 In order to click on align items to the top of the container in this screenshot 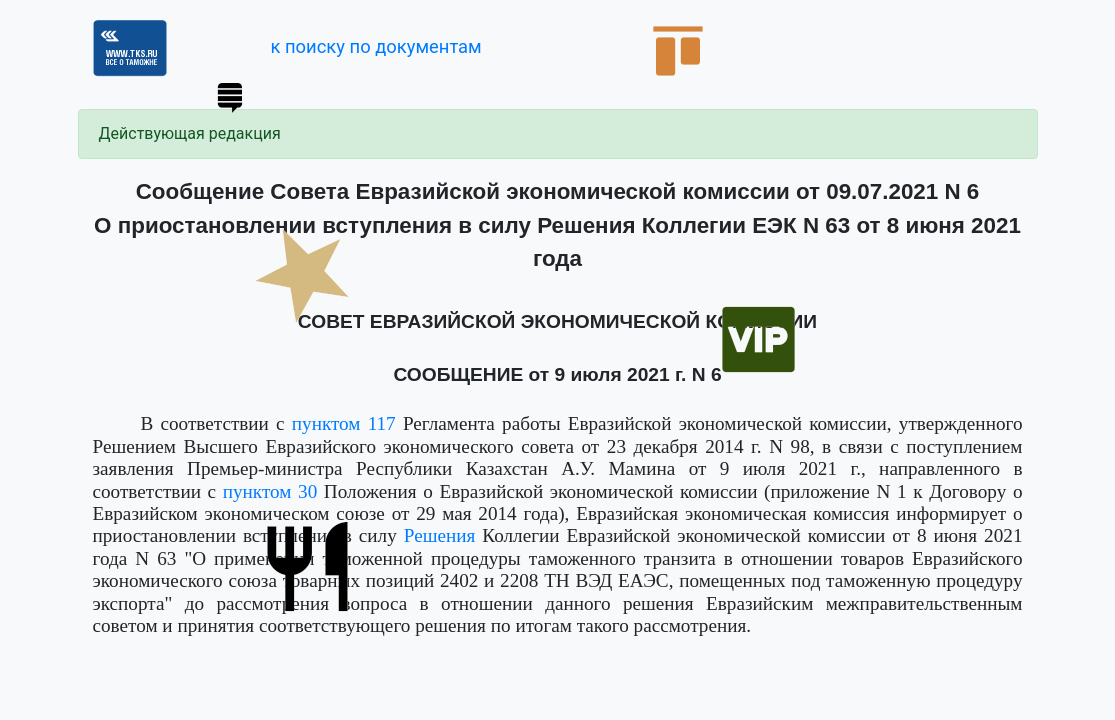, I will do `click(678, 51)`.